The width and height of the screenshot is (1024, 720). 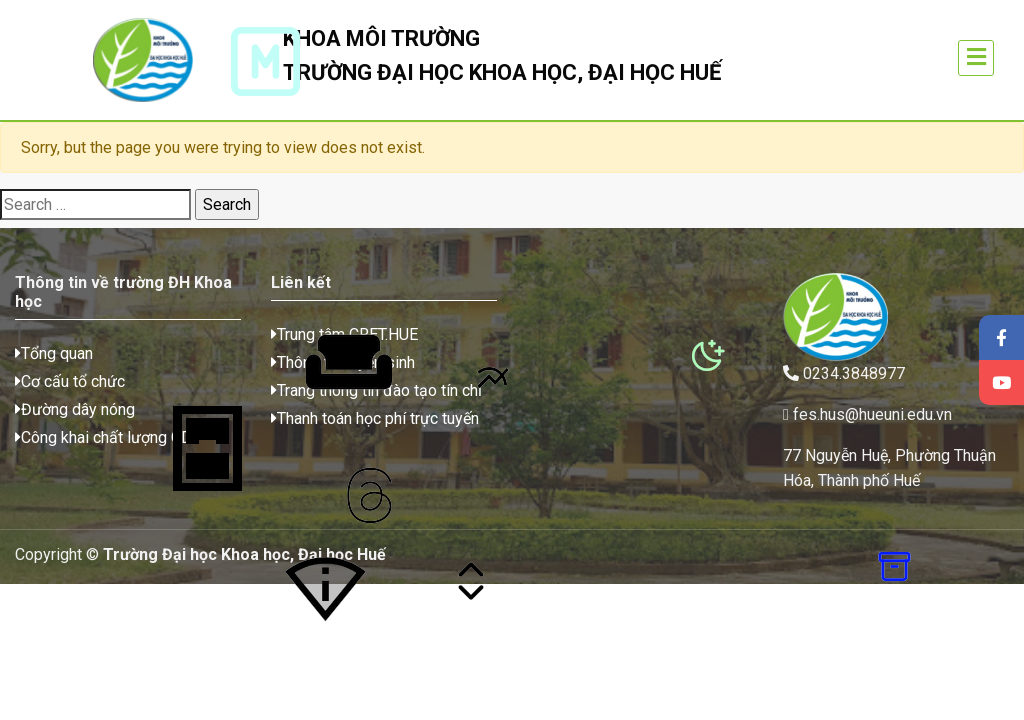 I want to click on select medium size option, so click(x=265, y=61).